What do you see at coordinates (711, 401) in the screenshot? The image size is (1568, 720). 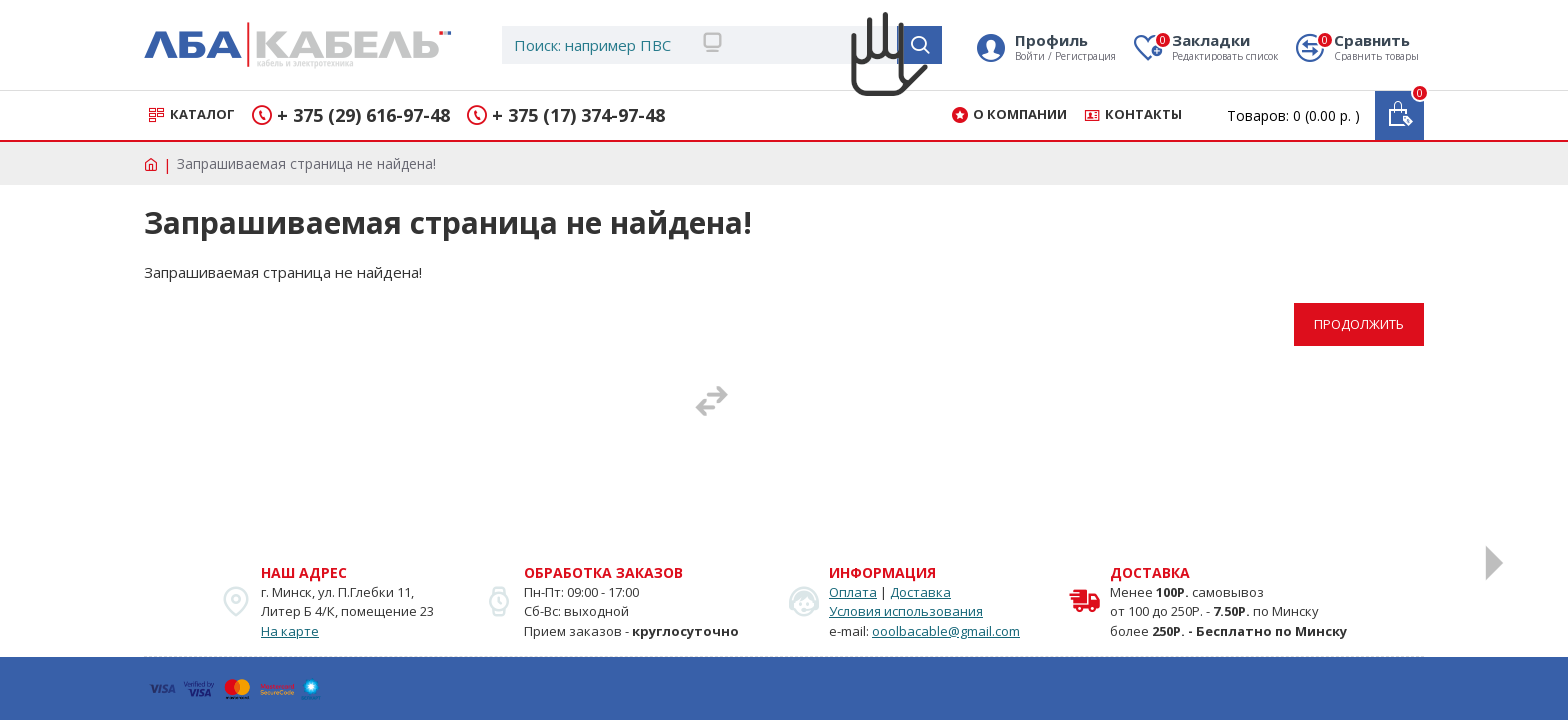 I see `indicates active network data transfer` at bounding box center [711, 401].